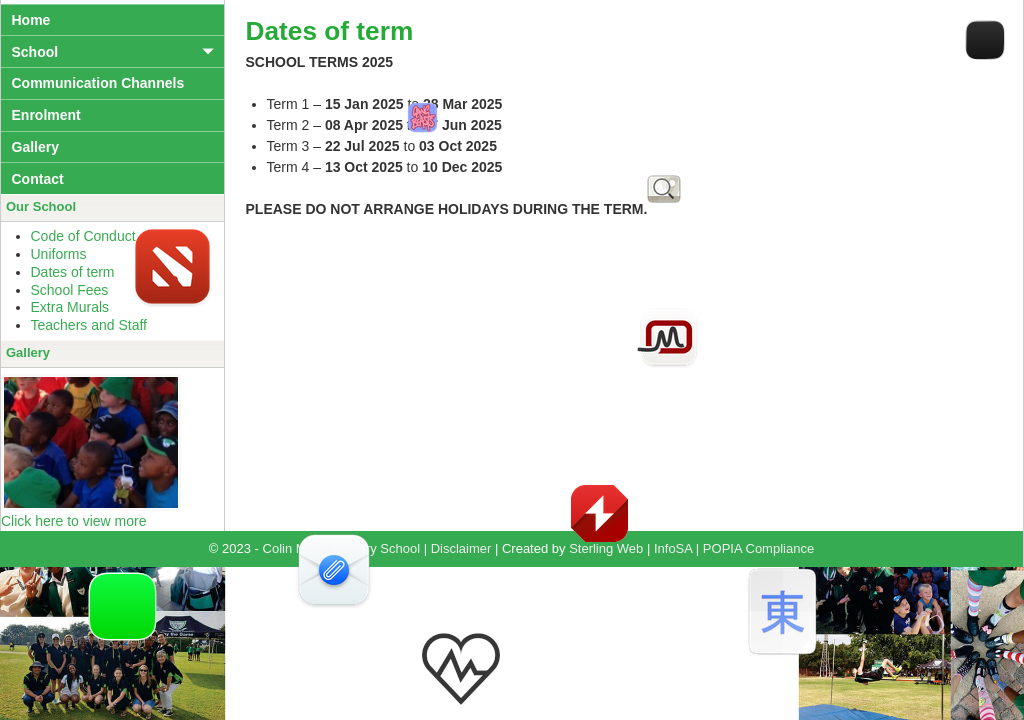  I want to click on open openchrom chromatography software, so click(669, 337).